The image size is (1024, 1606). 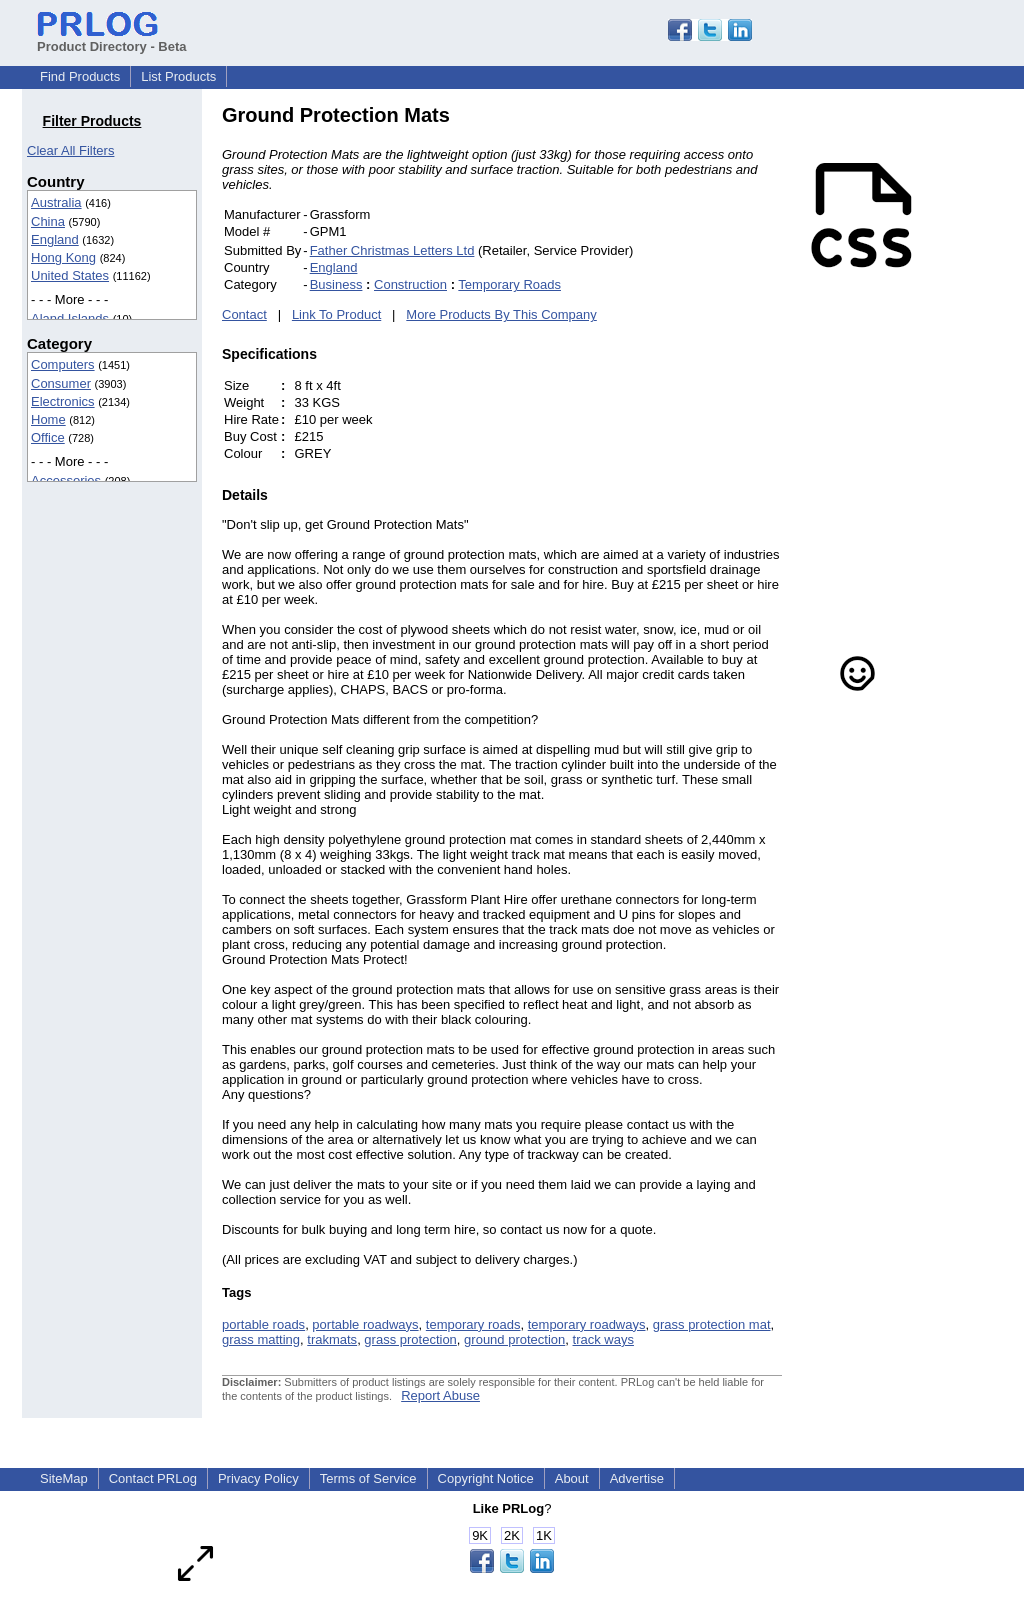 I want to click on add a sticker to your message, so click(x=857, y=673).